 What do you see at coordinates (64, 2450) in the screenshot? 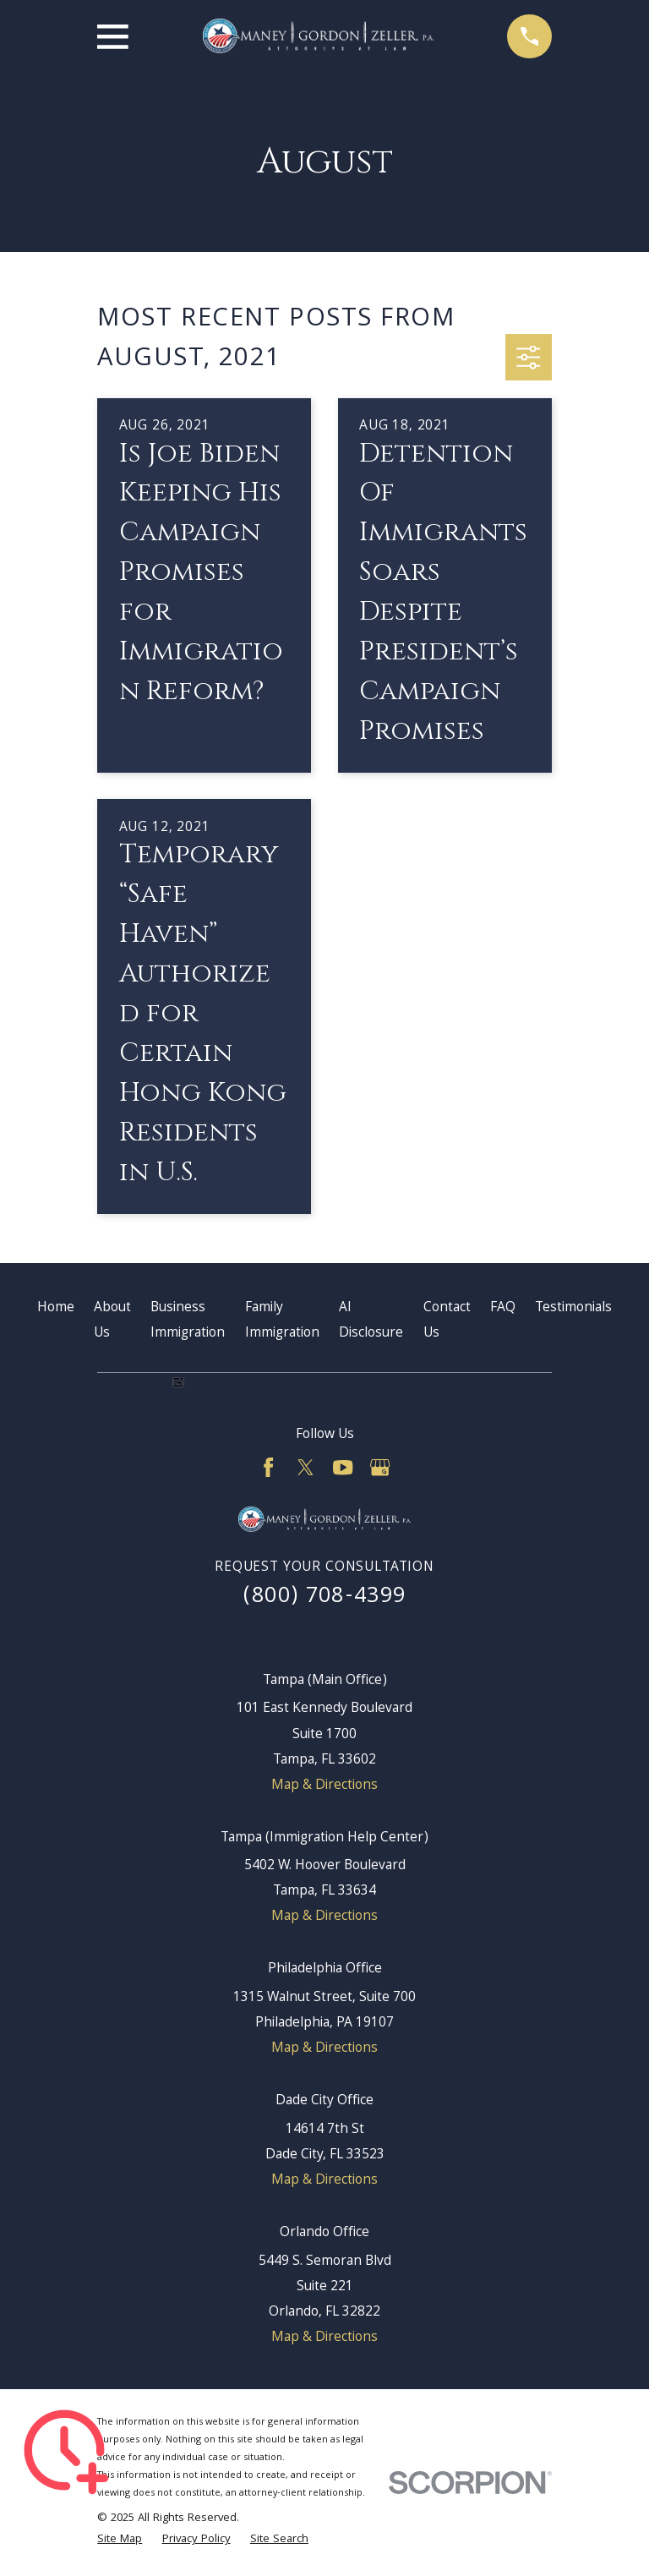
I see `add a new timer or alarm` at bounding box center [64, 2450].